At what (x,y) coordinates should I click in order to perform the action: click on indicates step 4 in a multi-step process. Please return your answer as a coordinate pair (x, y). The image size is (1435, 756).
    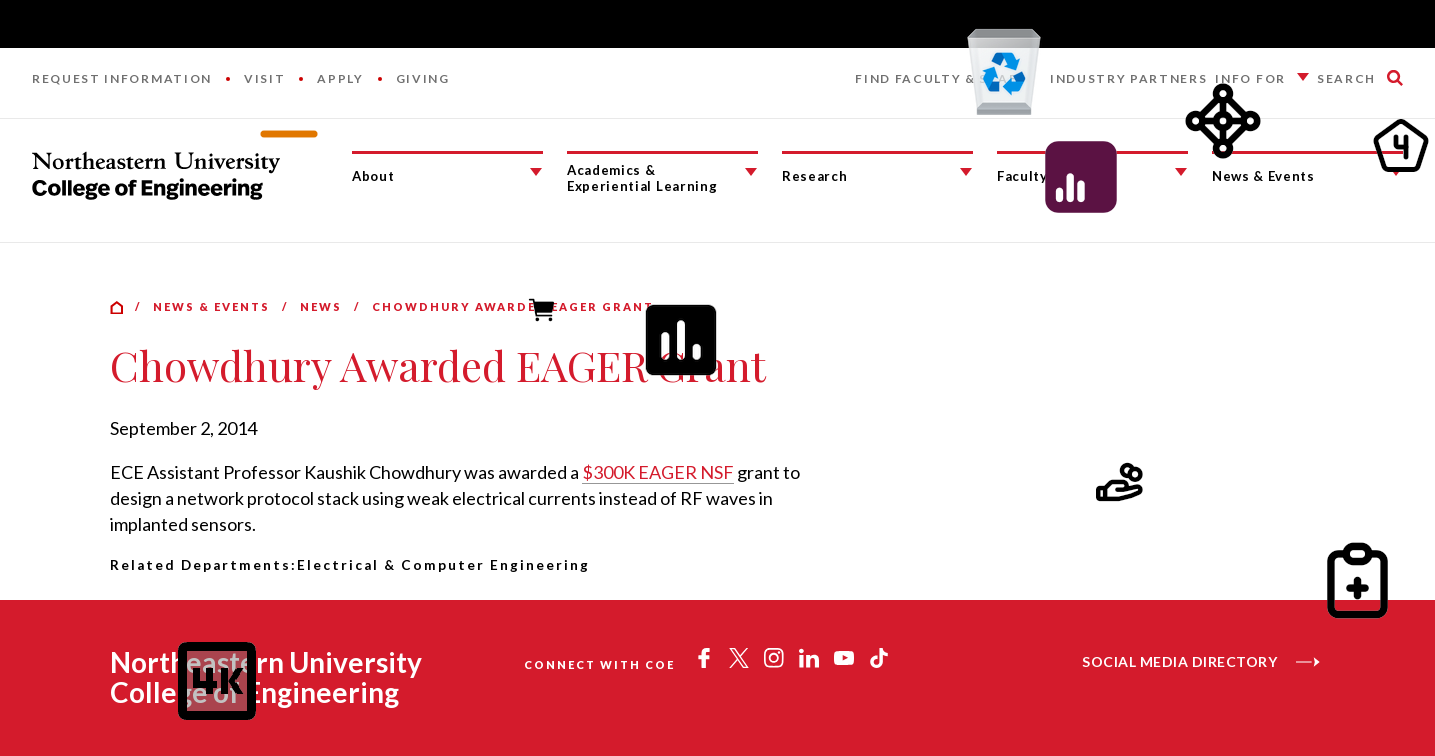
    Looking at the image, I should click on (1401, 147).